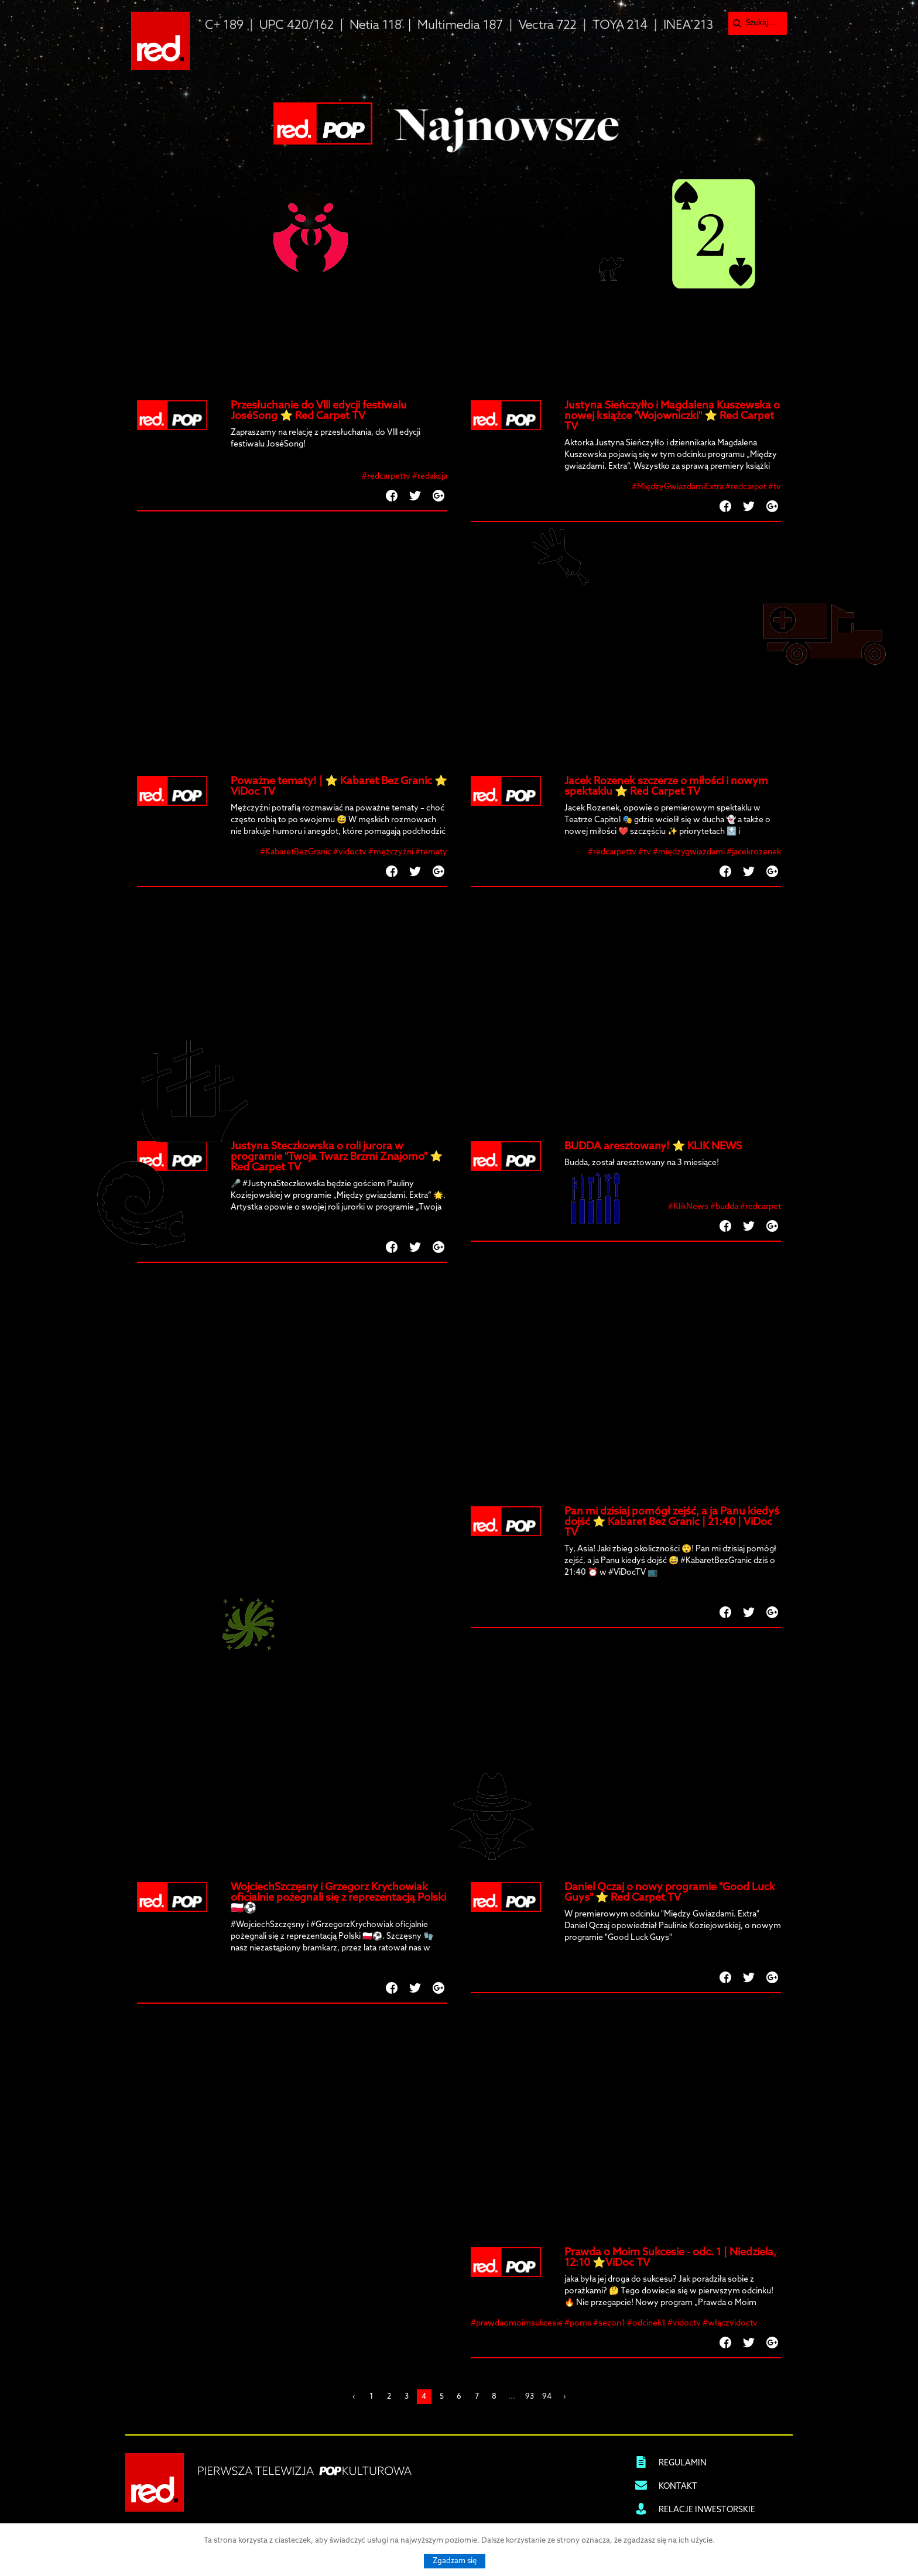  Describe the element at coordinates (194, 1094) in the screenshot. I see `access naval or ship-related game content` at that location.